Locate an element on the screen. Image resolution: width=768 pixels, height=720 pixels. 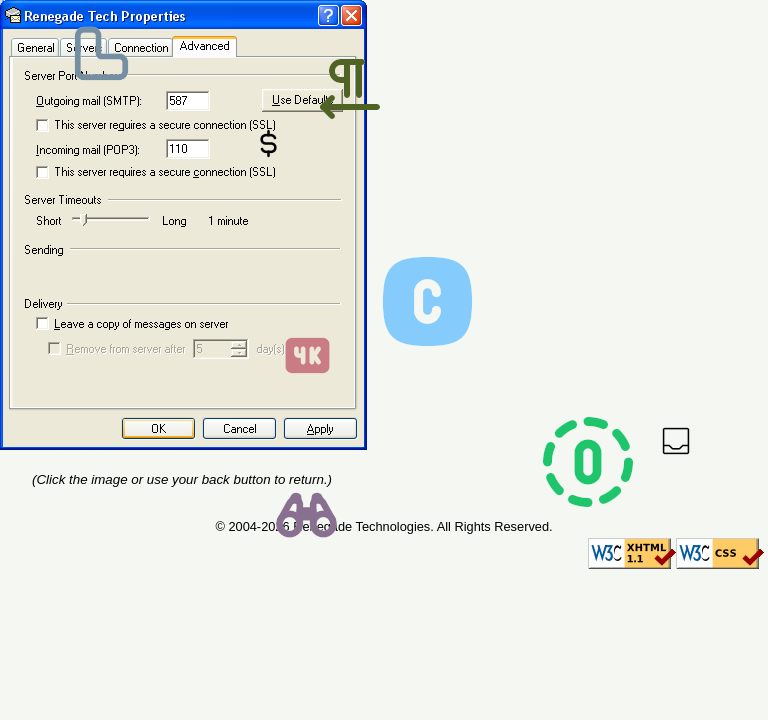
decrease paragraph indent is located at coordinates (350, 89).